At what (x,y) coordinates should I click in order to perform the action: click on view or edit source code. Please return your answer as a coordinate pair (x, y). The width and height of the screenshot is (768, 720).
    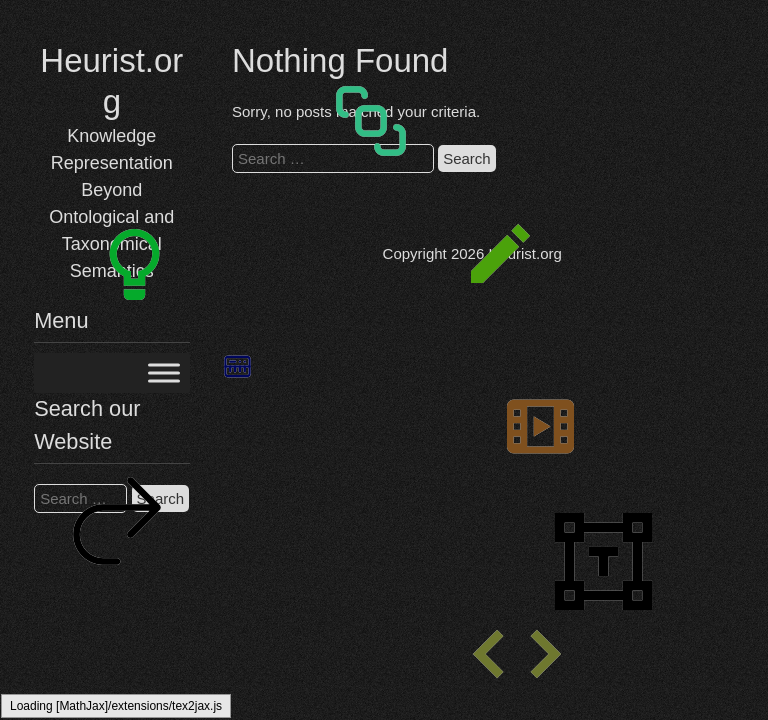
    Looking at the image, I should click on (517, 654).